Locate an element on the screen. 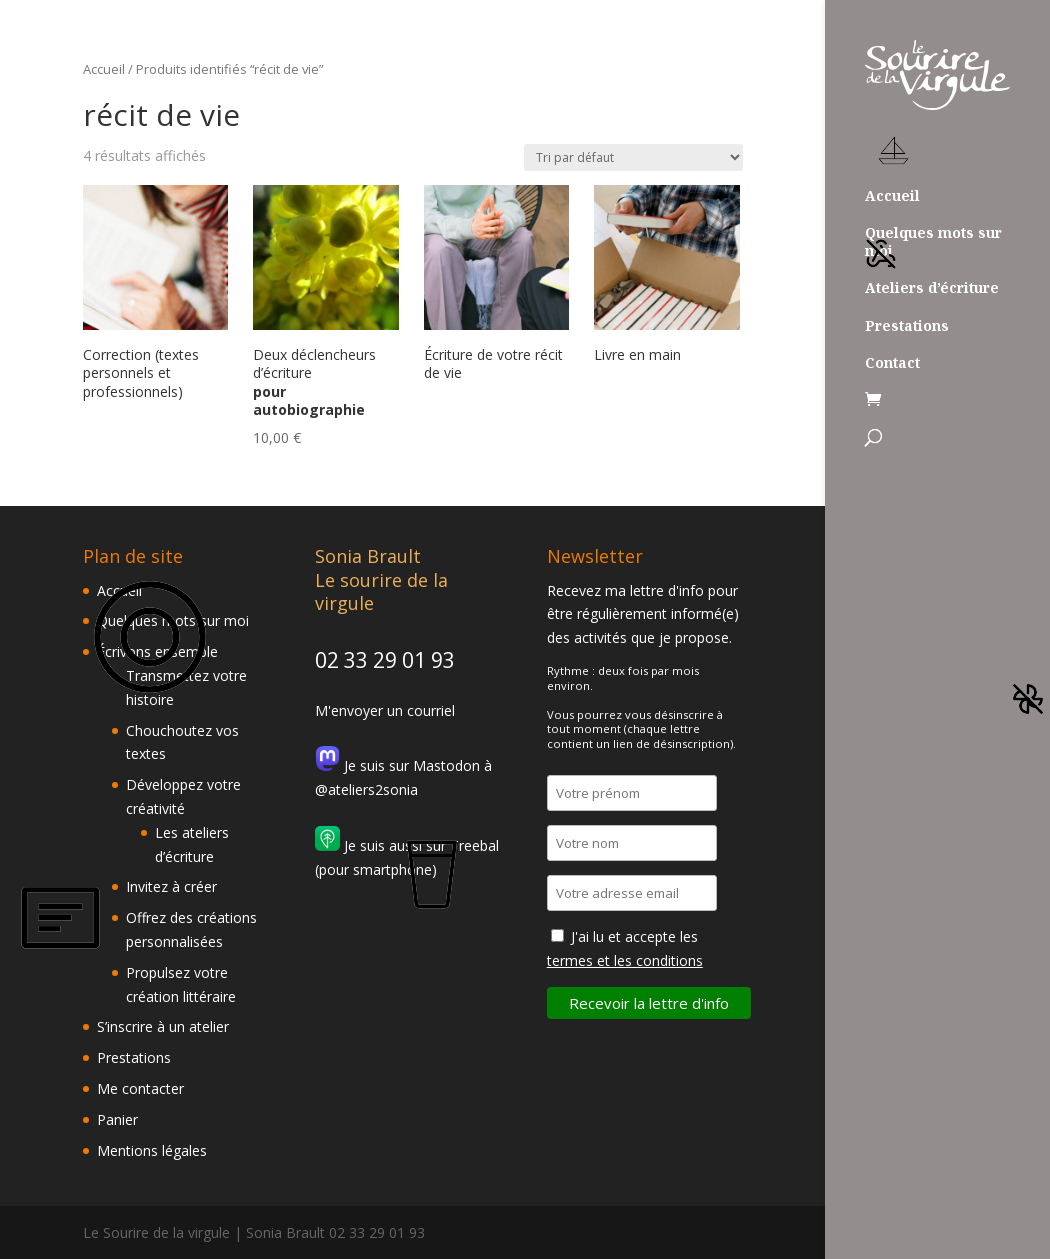 The image size is (1050, 1259). add a new note or document is located at coordinates (60, 920).